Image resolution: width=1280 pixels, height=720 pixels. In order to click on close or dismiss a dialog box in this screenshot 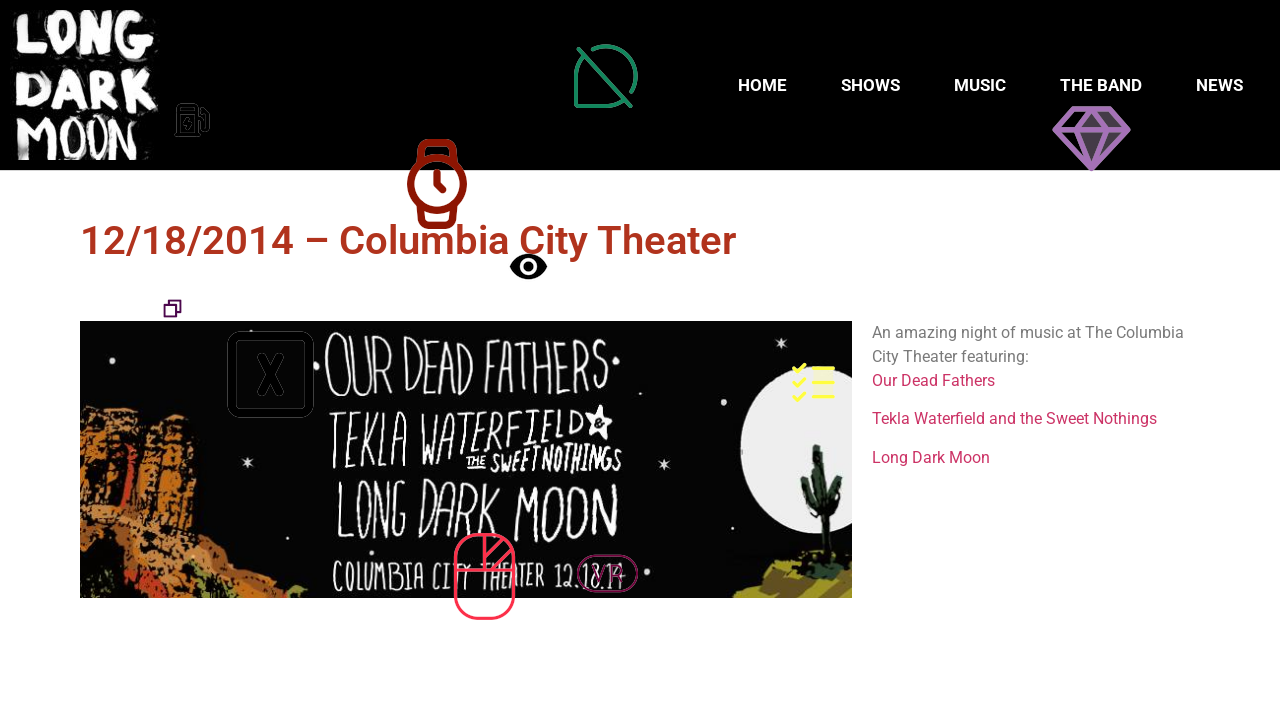, I will do `click(270, 374)`.